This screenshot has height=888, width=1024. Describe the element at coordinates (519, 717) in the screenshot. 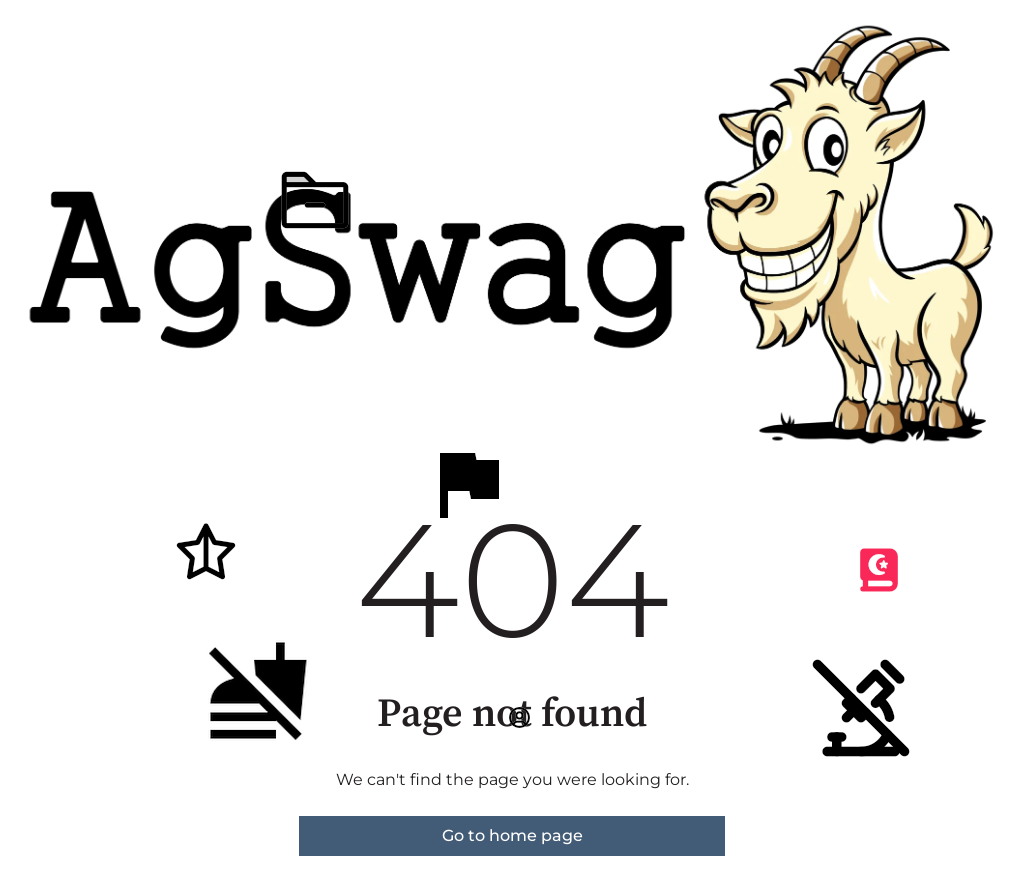

I see `view your profile` at that location.